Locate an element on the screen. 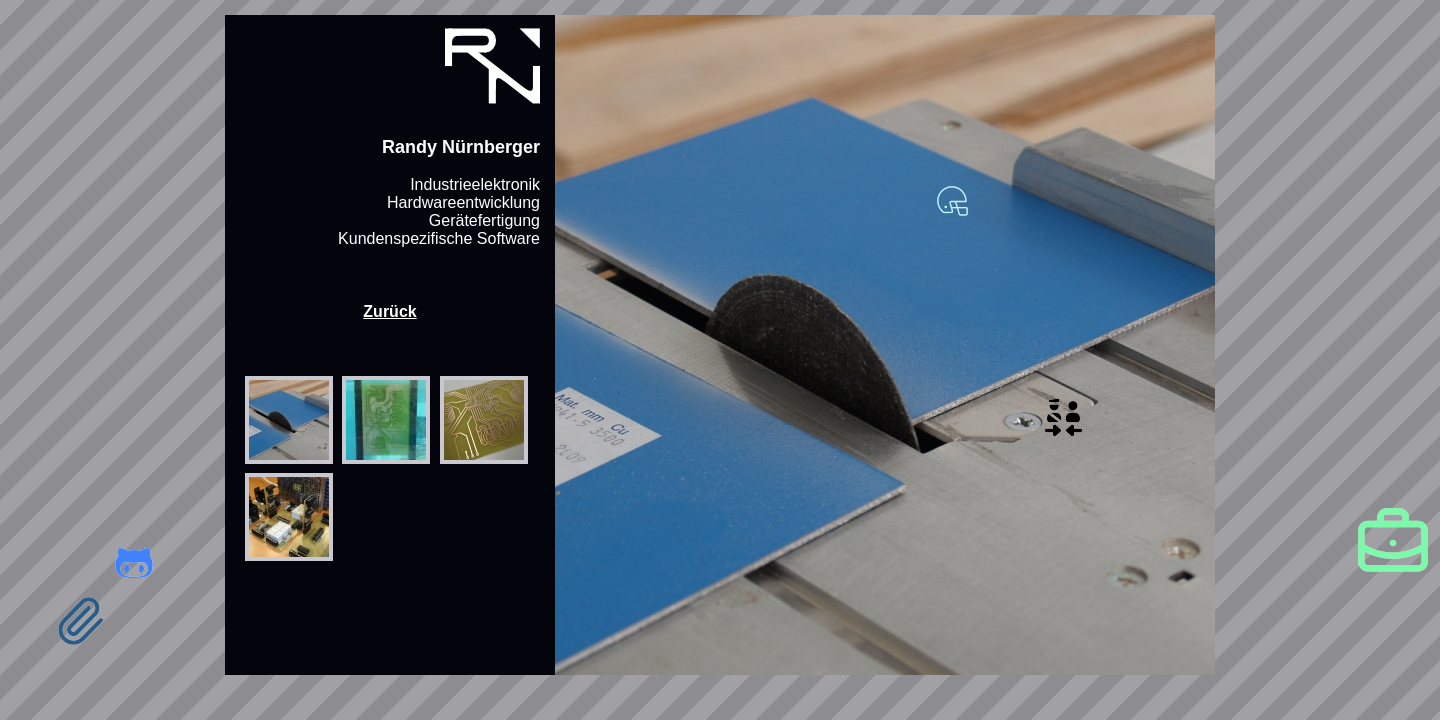 The width and height of the screenshot is (1440, 720). military-to-civilian transition services is located at coordinates (1063, 417).